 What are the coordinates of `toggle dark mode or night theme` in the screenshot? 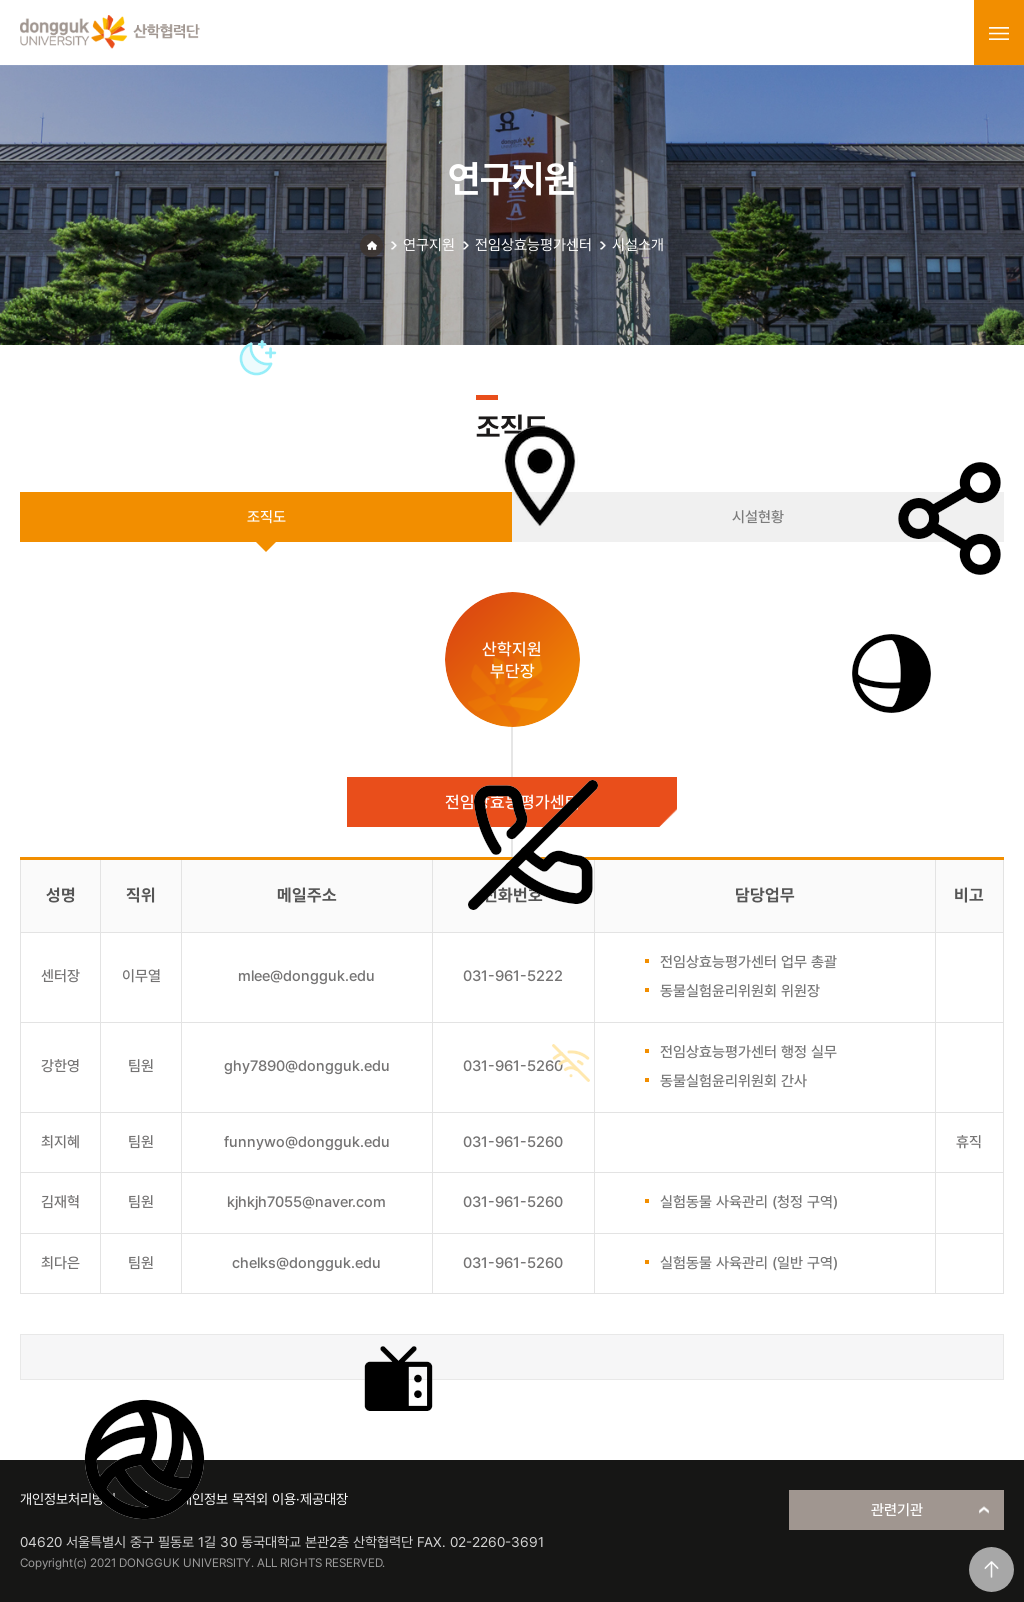 It's located at (256, 358).